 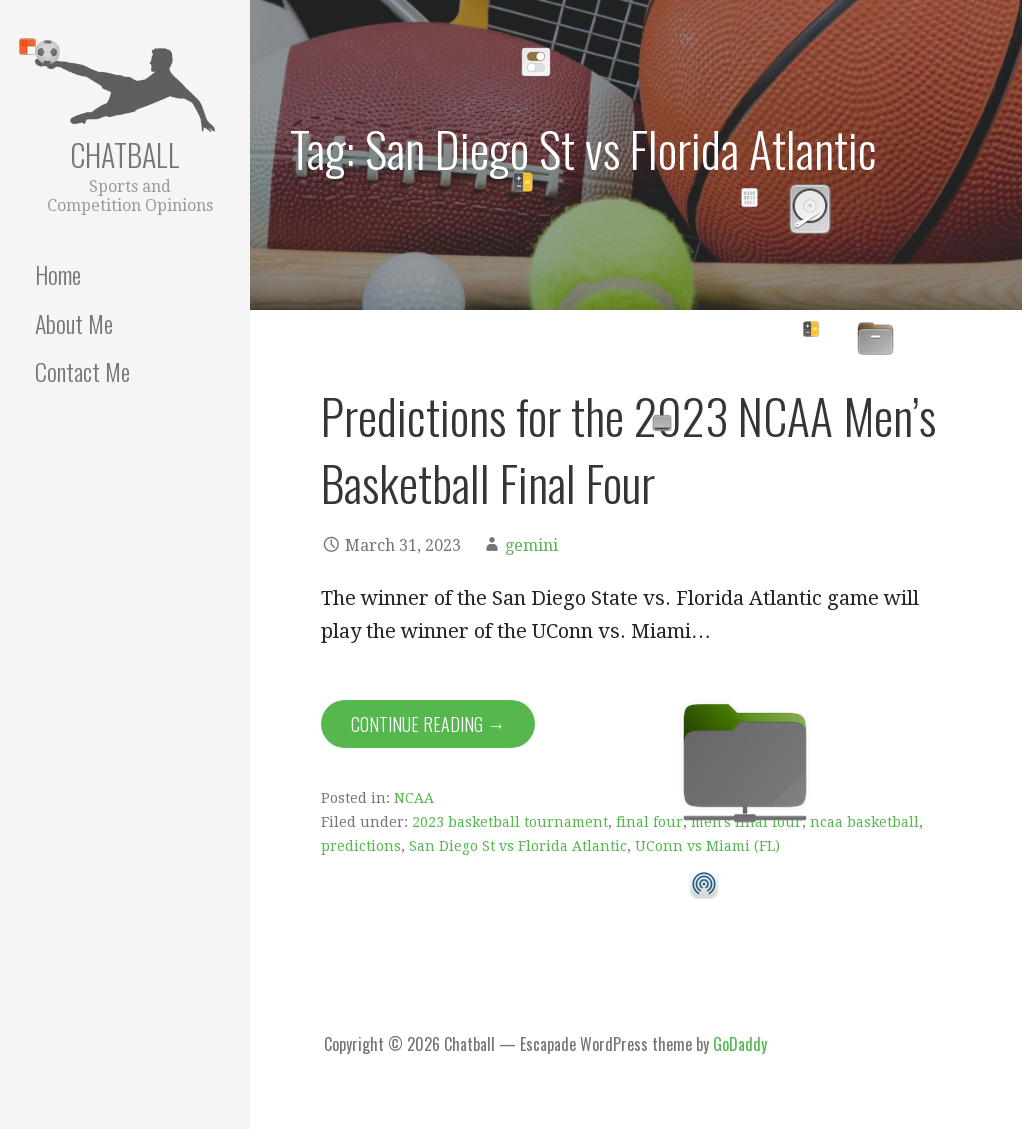 I want to click on open the file manager application, so click(x=875, y=338).